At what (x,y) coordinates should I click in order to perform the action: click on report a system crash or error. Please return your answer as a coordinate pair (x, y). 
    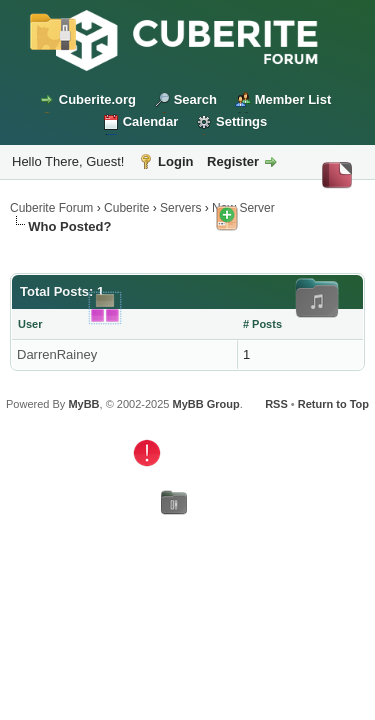
    Looking at the image, I should click on (147, 453).